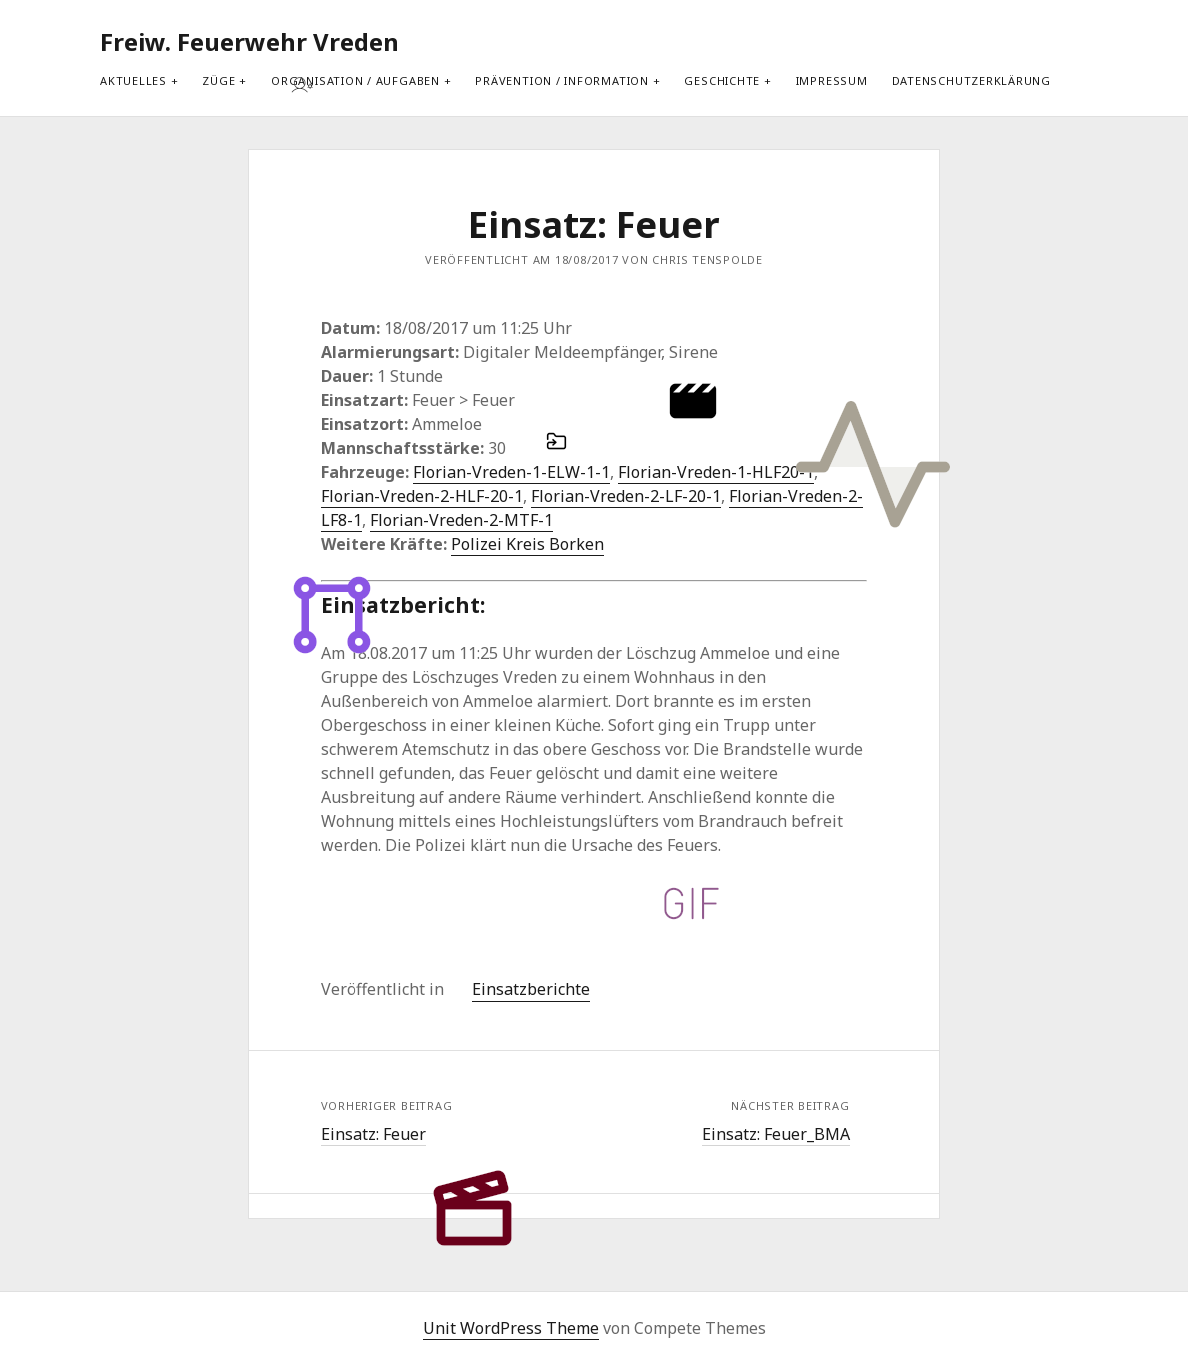  Describe the element at coordinates (693, 401) in the screenshot. I see `access video or film content` at that location.